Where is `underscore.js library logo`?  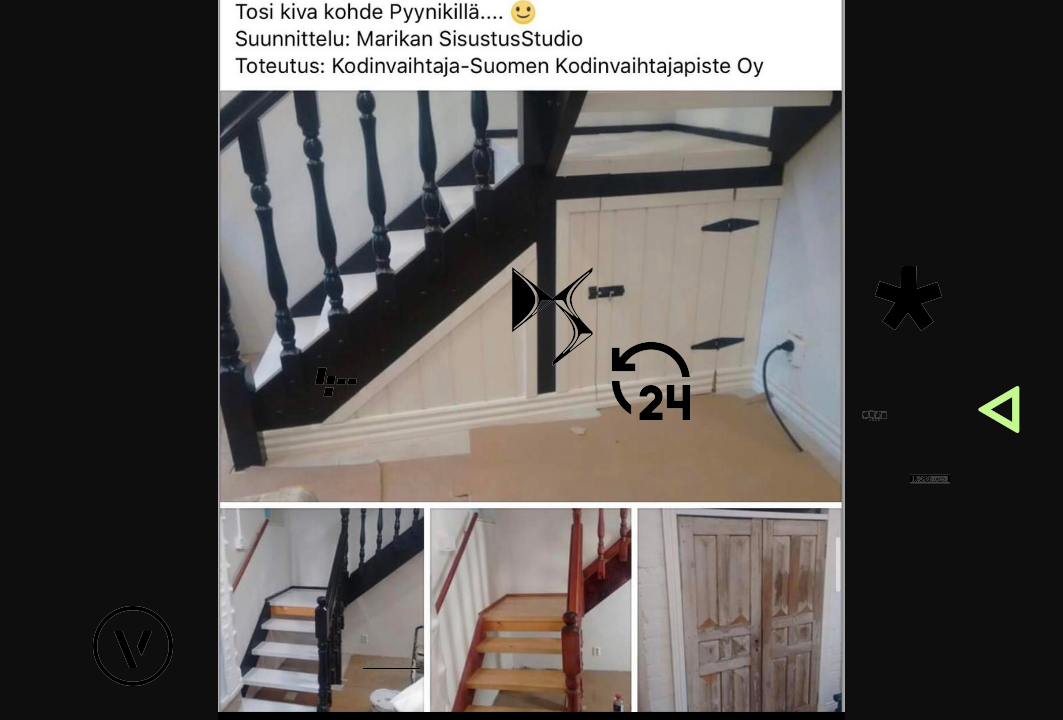 underscore.js library logo is located at coordinates (391, 664).